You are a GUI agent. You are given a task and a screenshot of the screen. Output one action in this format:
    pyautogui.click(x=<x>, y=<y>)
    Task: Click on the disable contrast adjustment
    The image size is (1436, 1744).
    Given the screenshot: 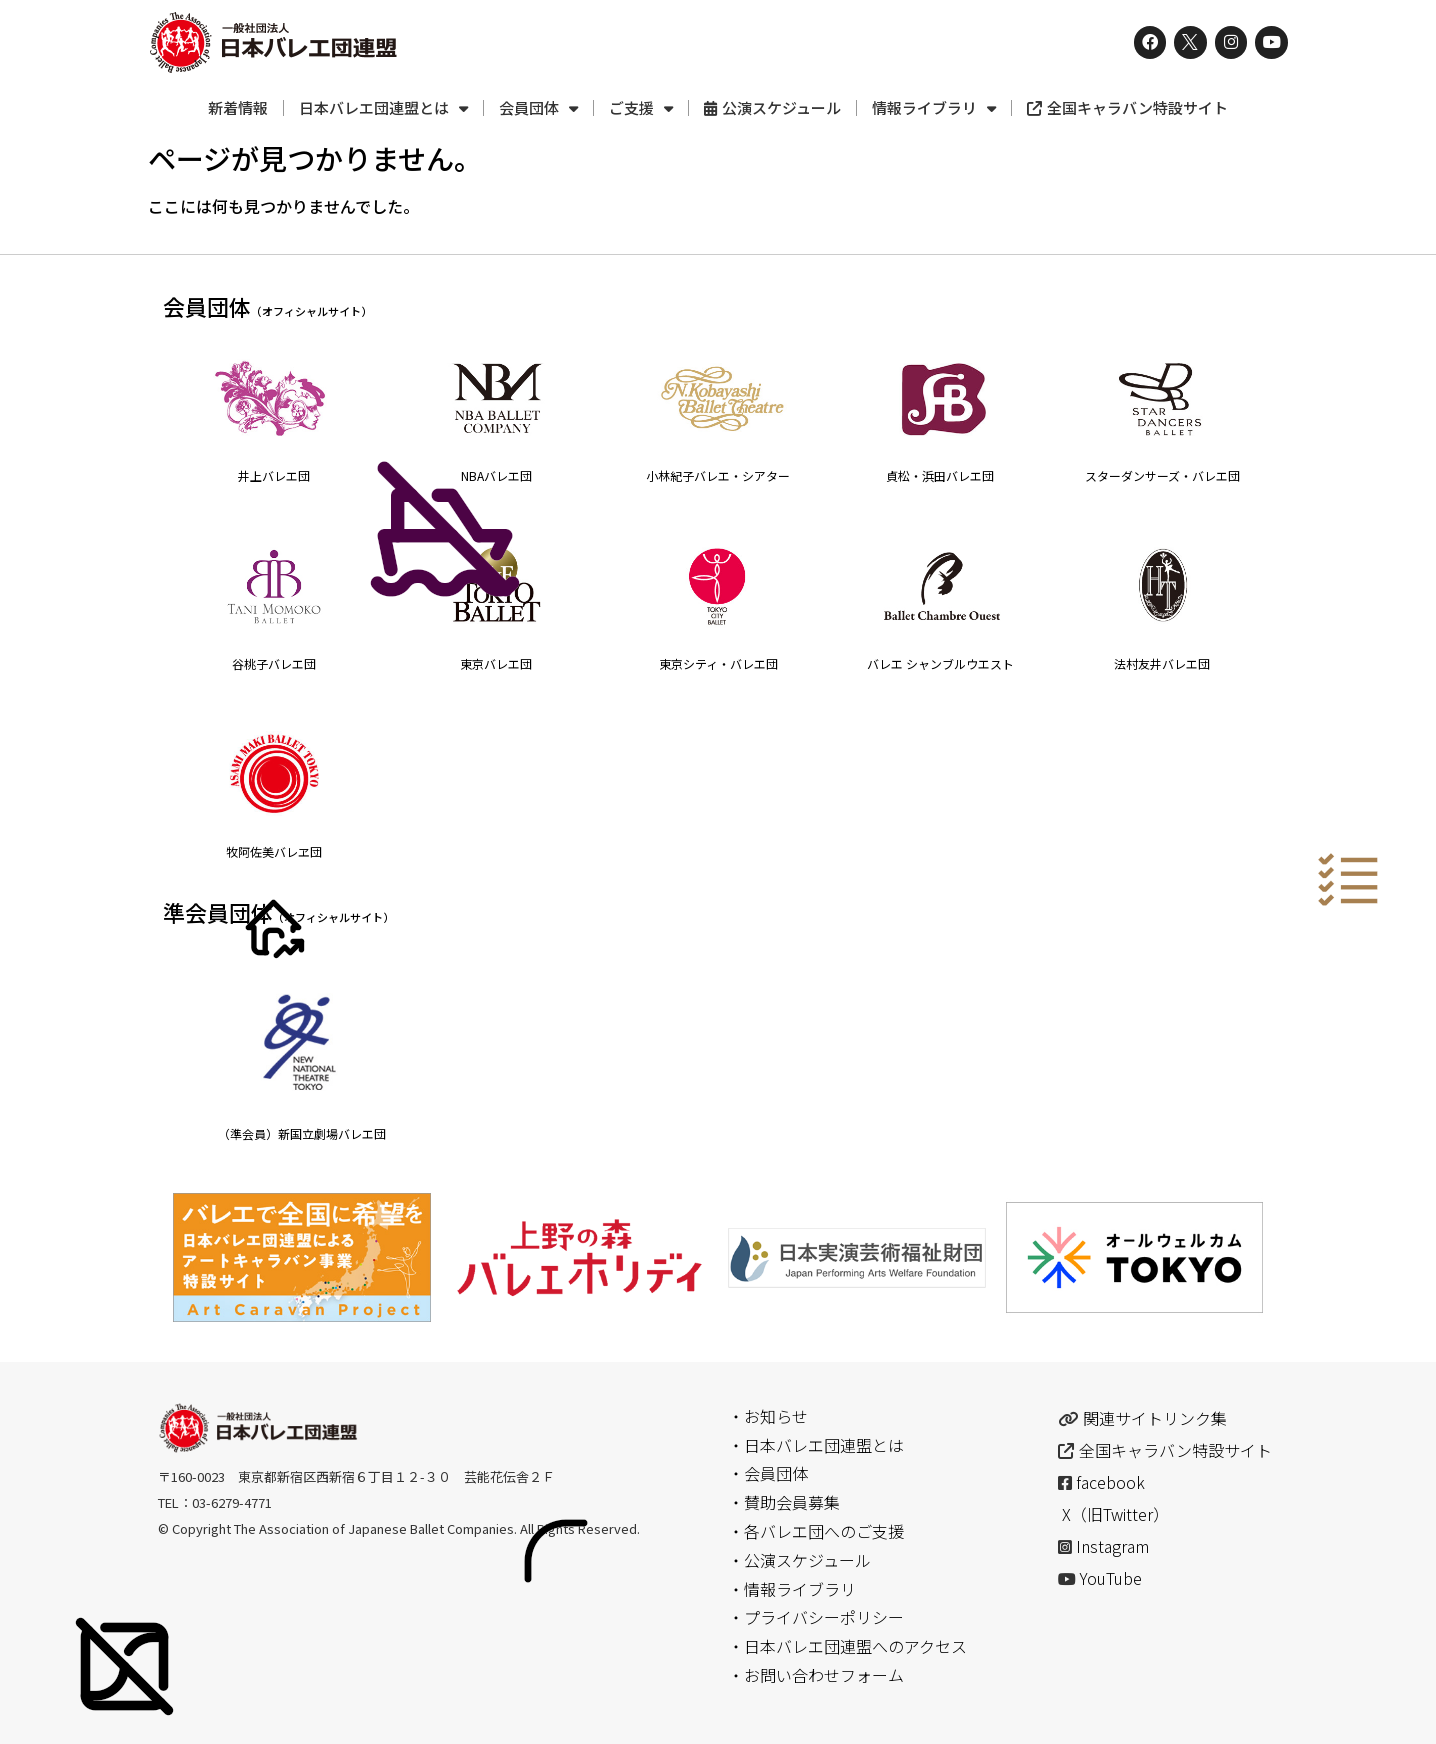 What is the action you would take?
    pyautogui.click(x=124, y=1666)
    